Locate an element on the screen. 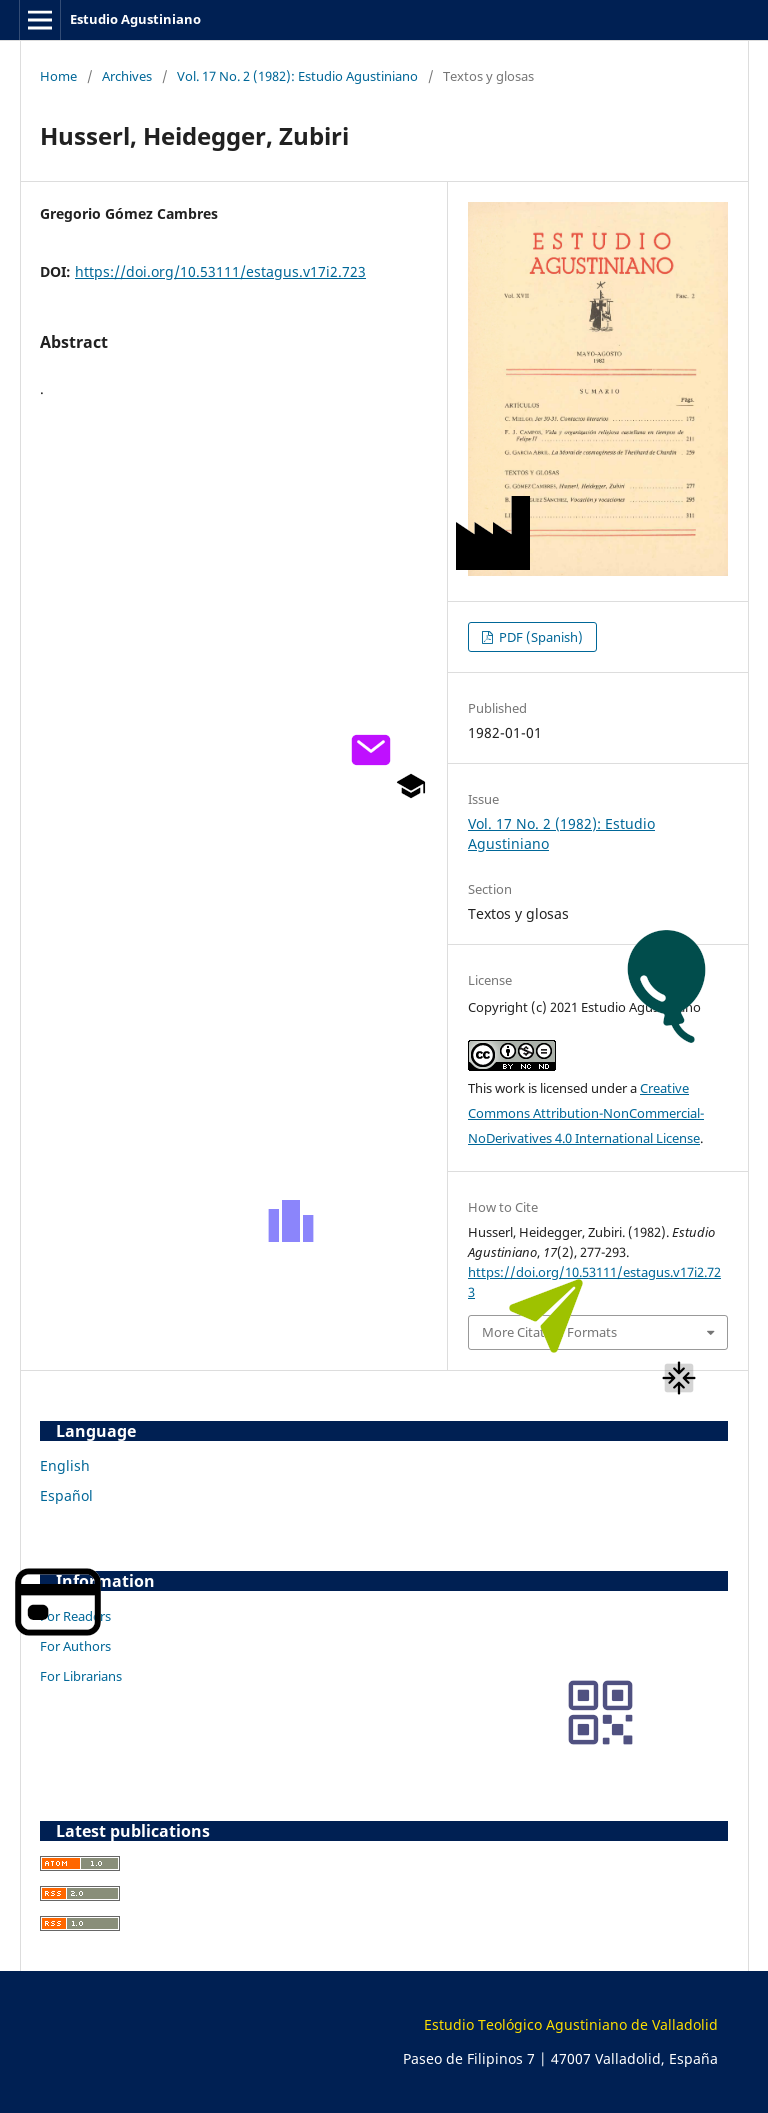  scan or generate a QR code is located at coordinates (600, 1712).